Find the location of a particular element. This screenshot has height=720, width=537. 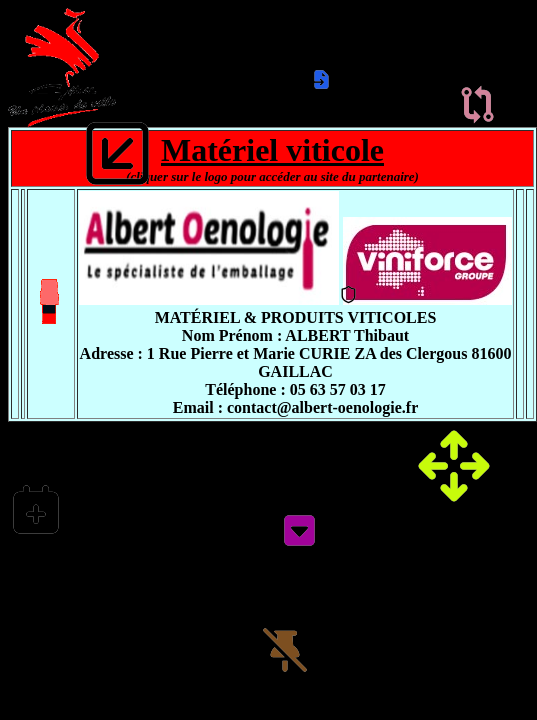

unpin this item is located at coordinates (285, 650).